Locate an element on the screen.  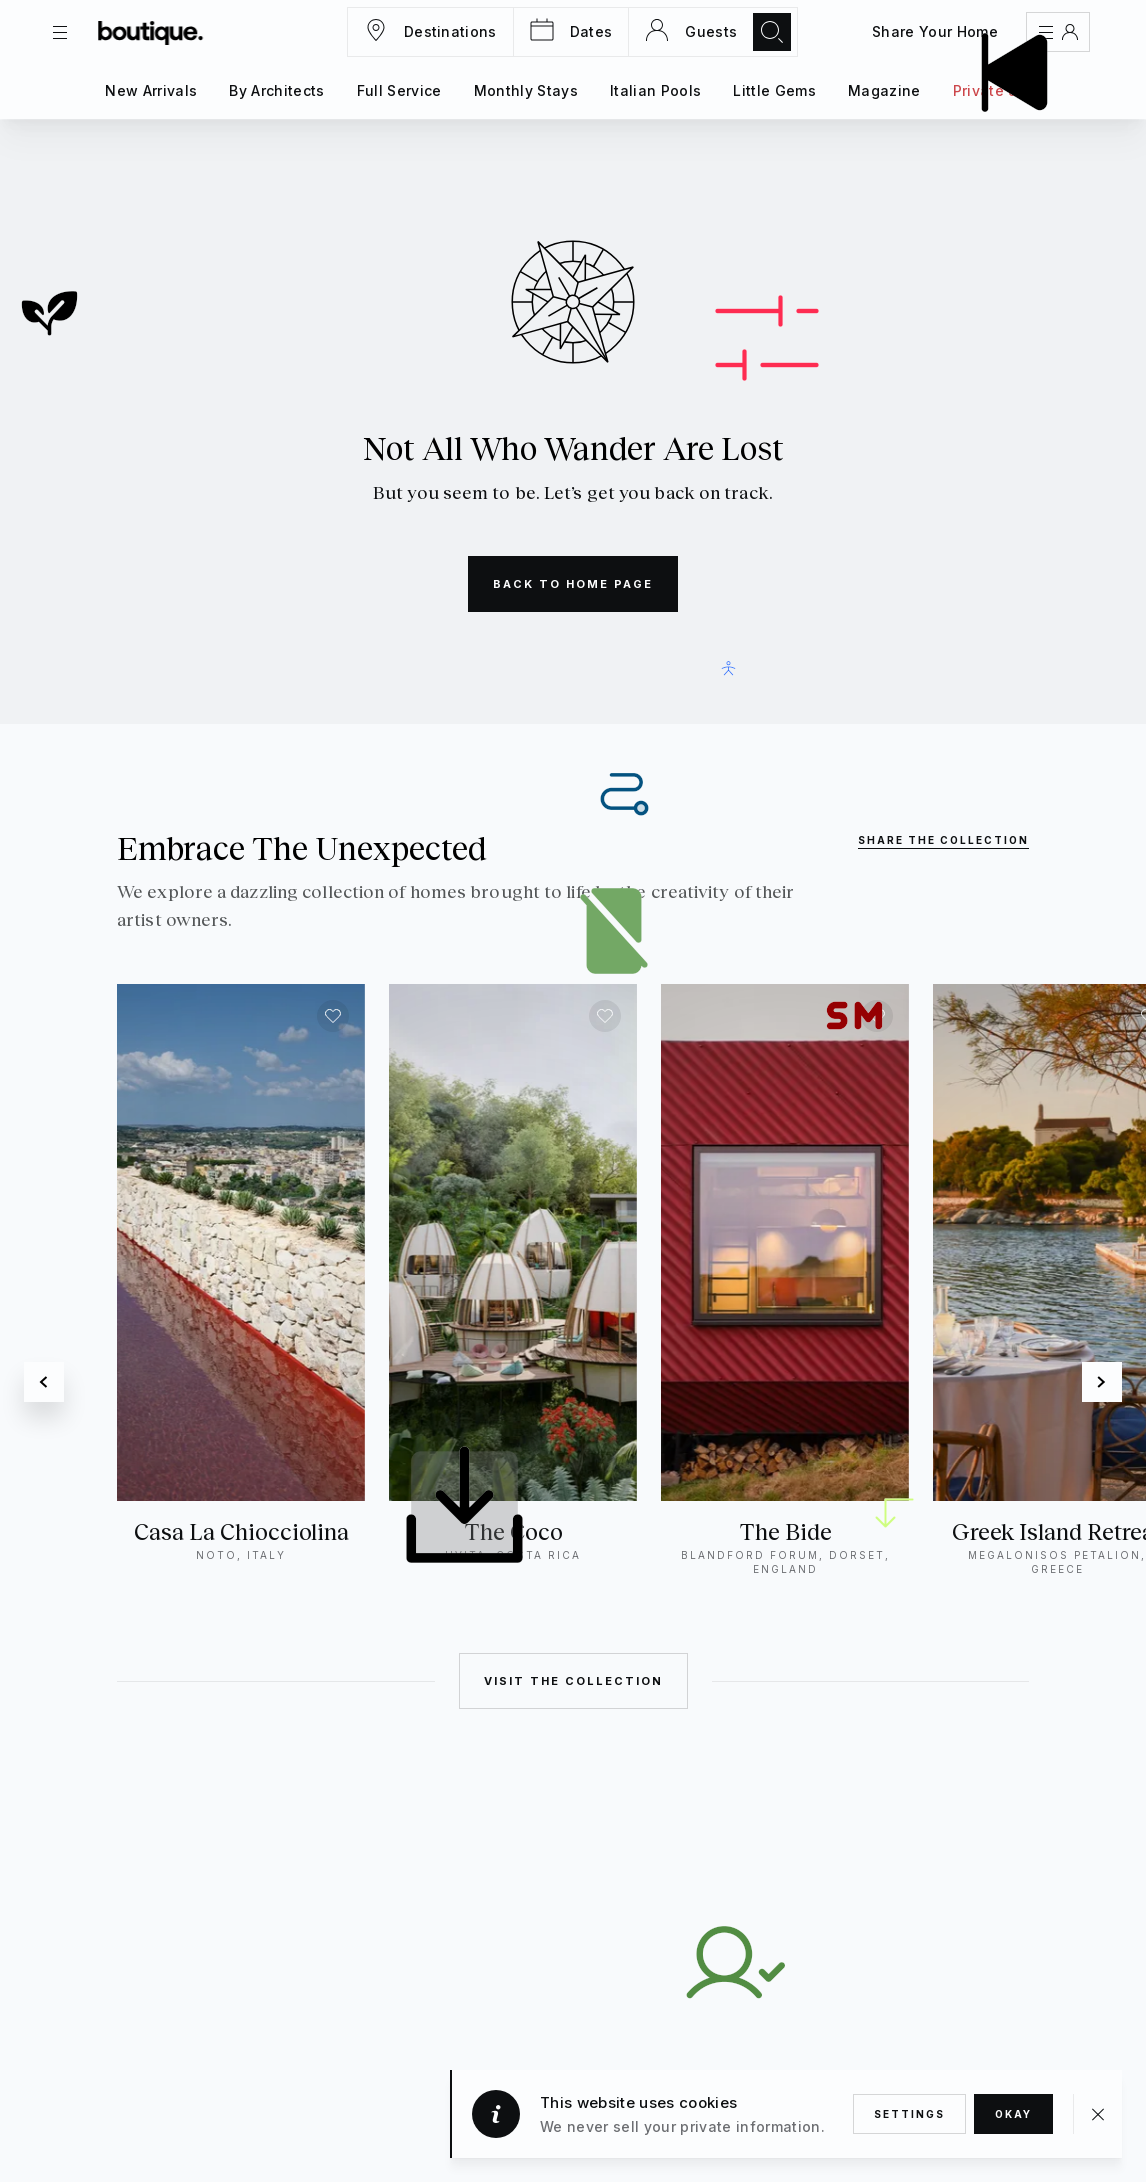
view user profile is located at coordinates (728, 668).